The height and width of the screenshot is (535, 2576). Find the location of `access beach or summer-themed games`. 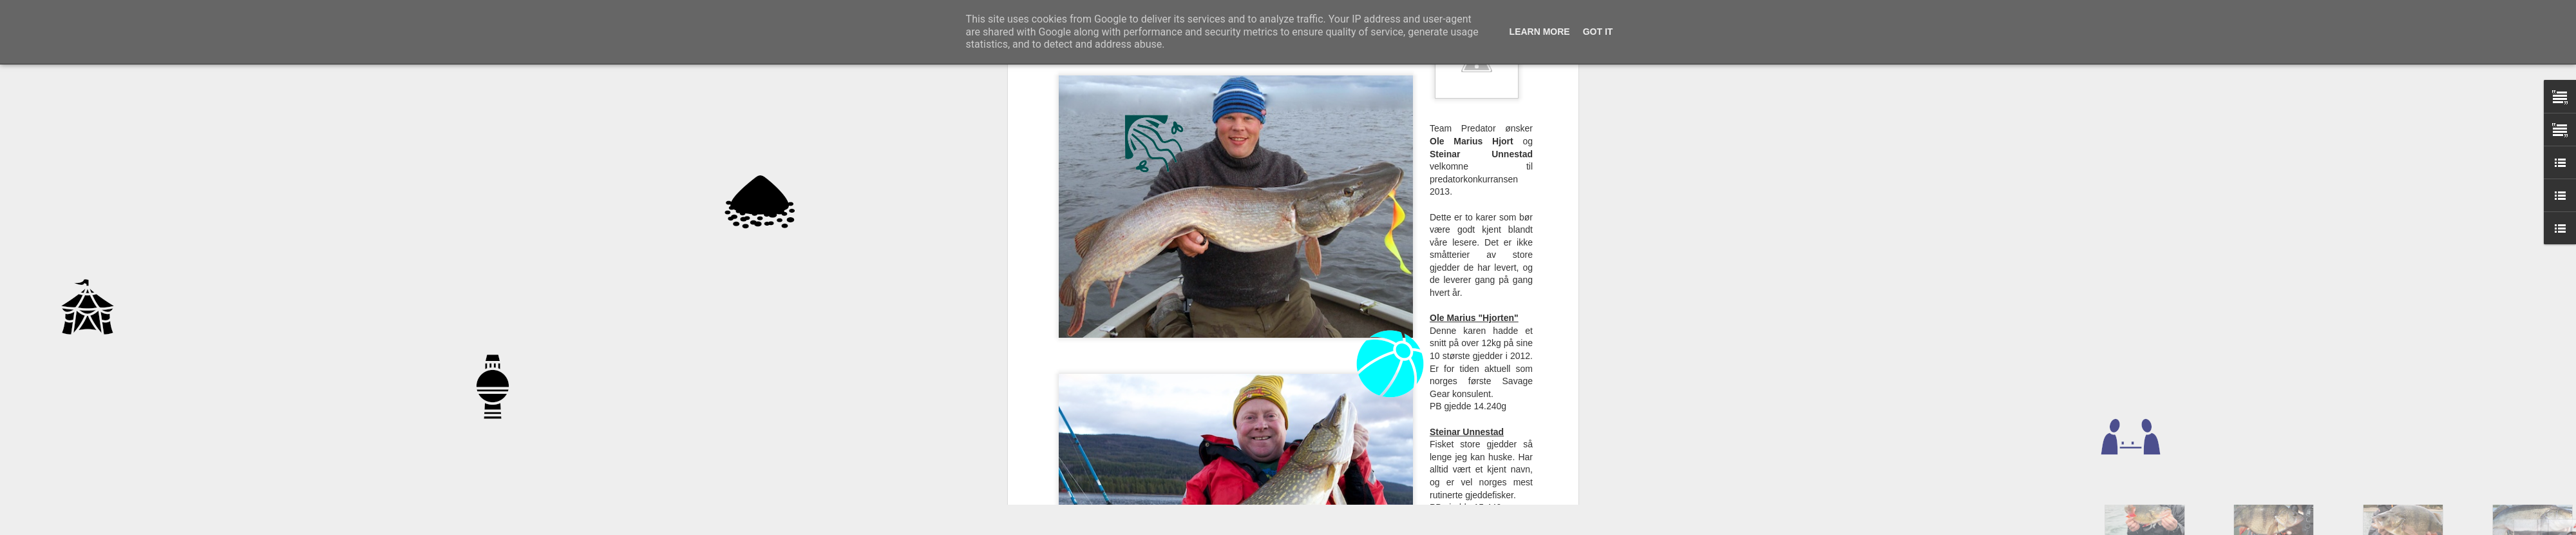

access beach or summer-themed games is located at coordinates (1390, 364).